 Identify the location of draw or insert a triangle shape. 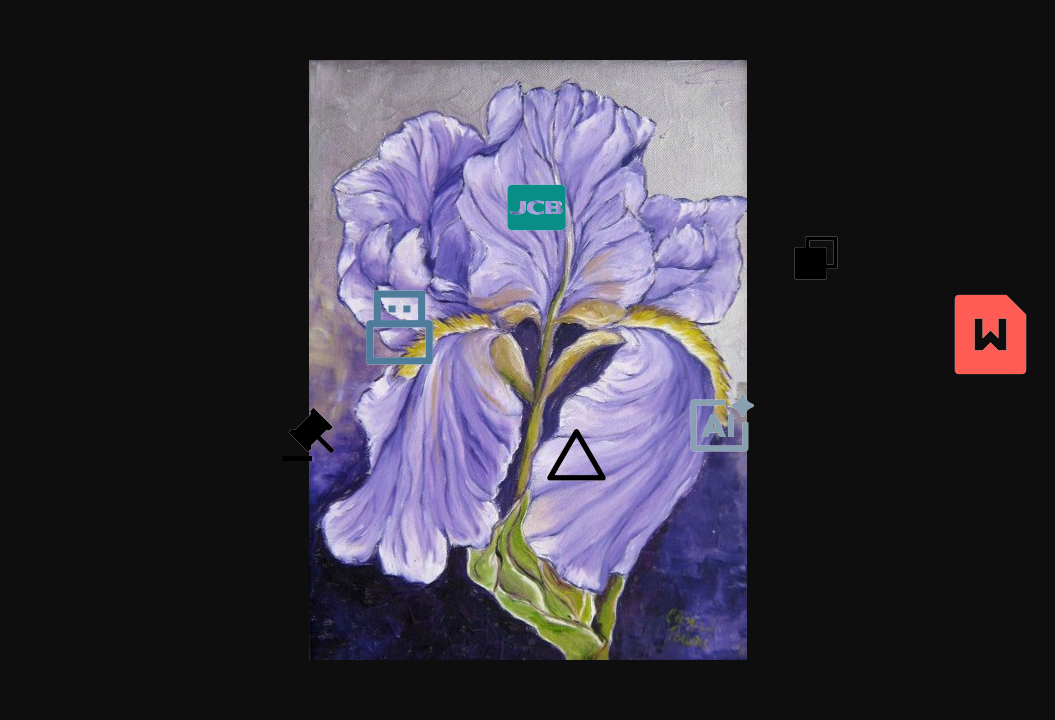
(576, 455).